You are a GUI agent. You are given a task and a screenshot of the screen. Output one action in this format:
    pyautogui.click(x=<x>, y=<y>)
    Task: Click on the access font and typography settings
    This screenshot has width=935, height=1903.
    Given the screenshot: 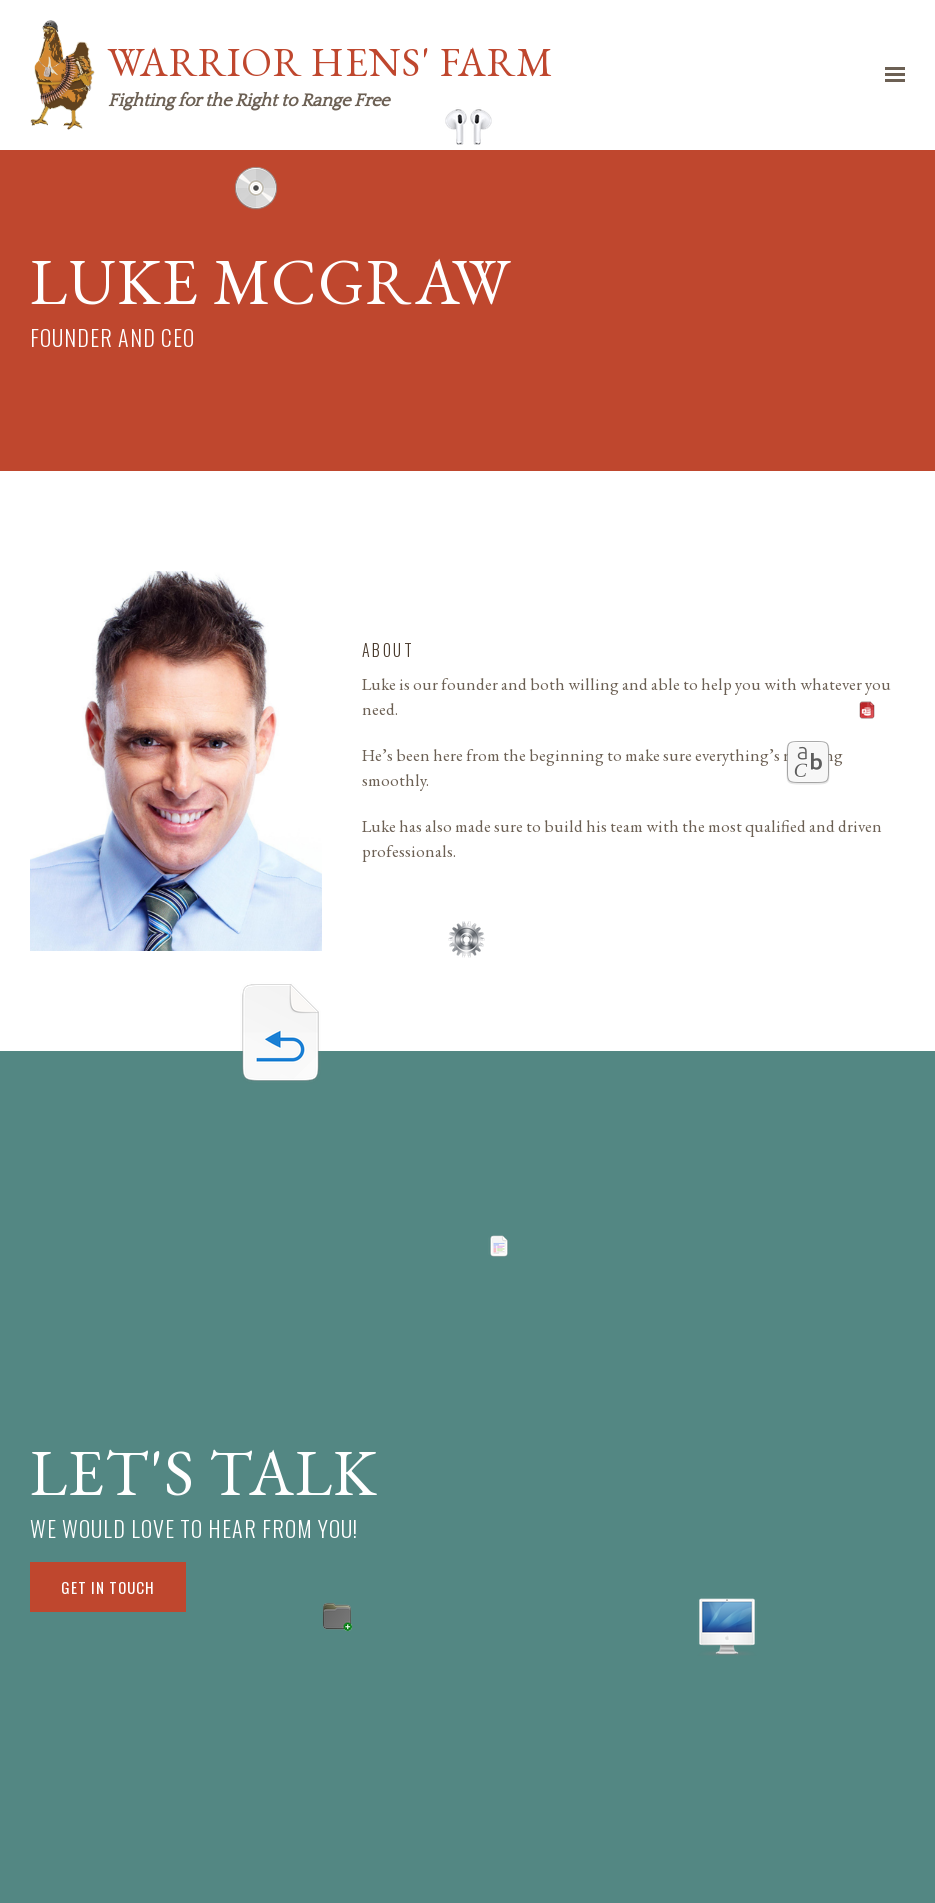 What is the action you would take?
    pyautogui.click(x=808, y=762)
    